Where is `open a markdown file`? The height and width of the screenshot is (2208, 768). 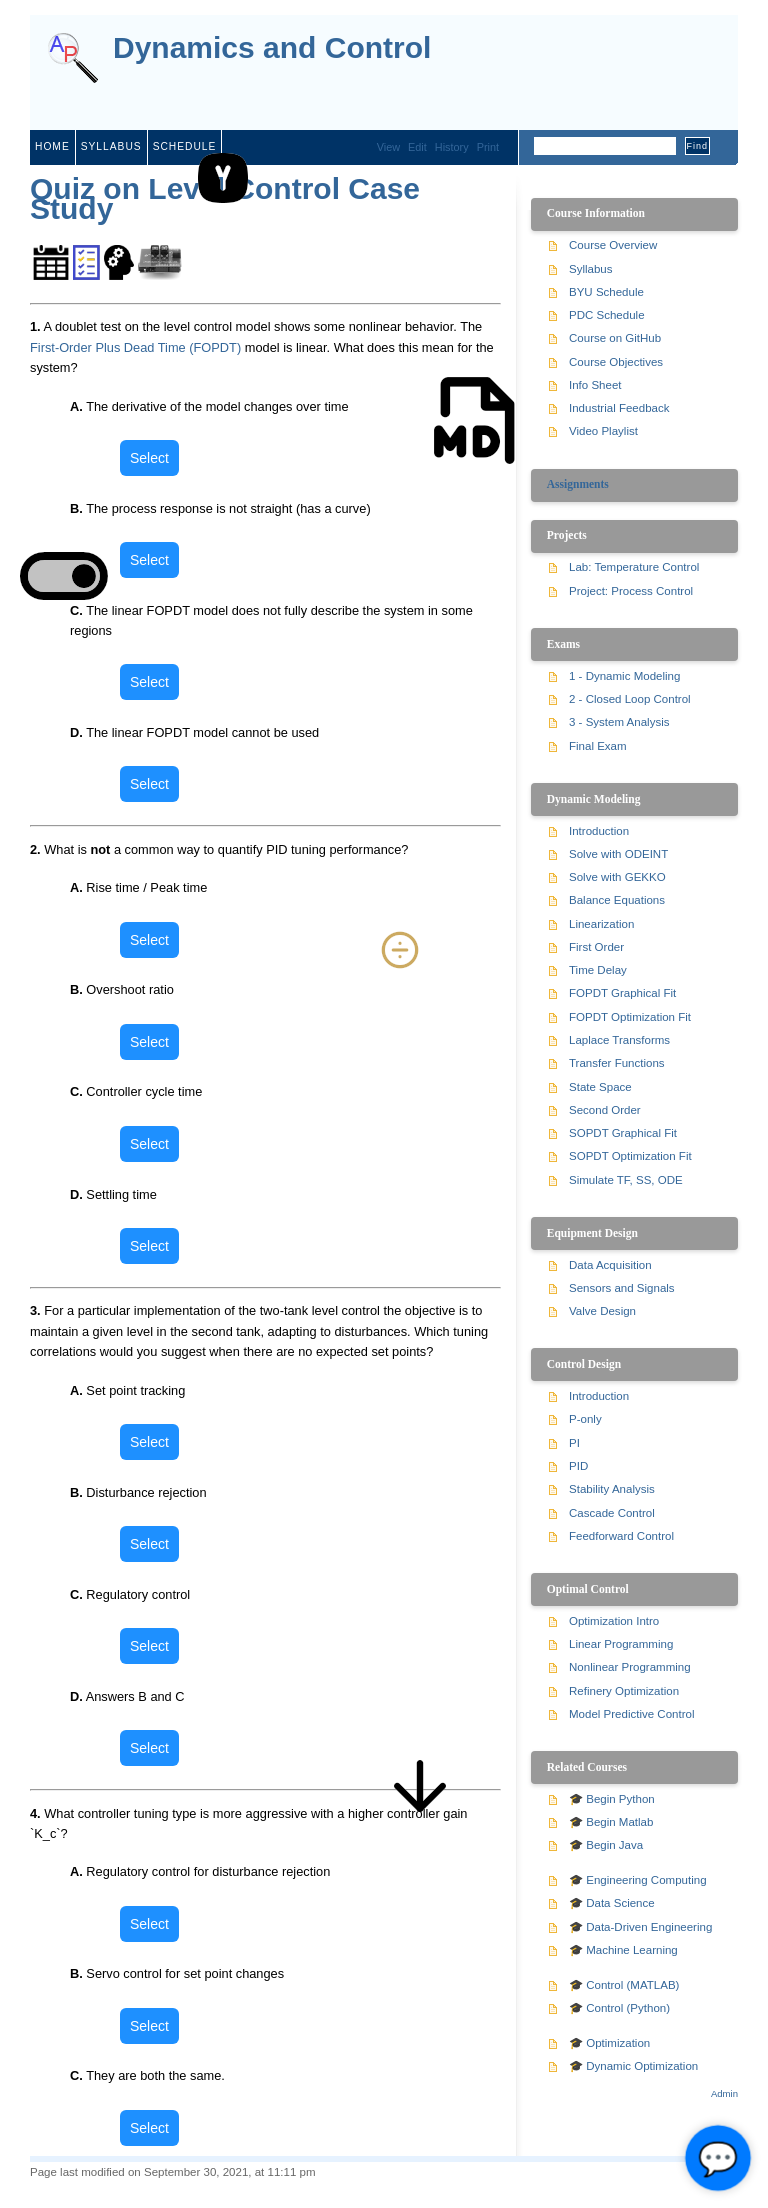 open a markdown file is located at coordinates (477, 420).